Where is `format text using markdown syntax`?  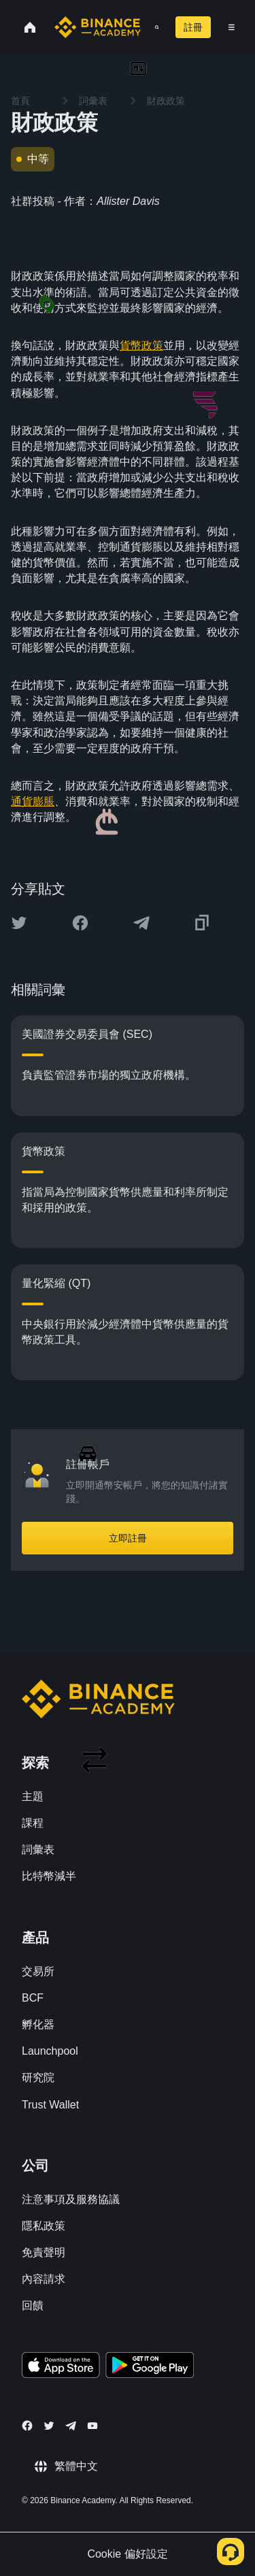
format text using markdown syntax is located at coordinates (138, 68).